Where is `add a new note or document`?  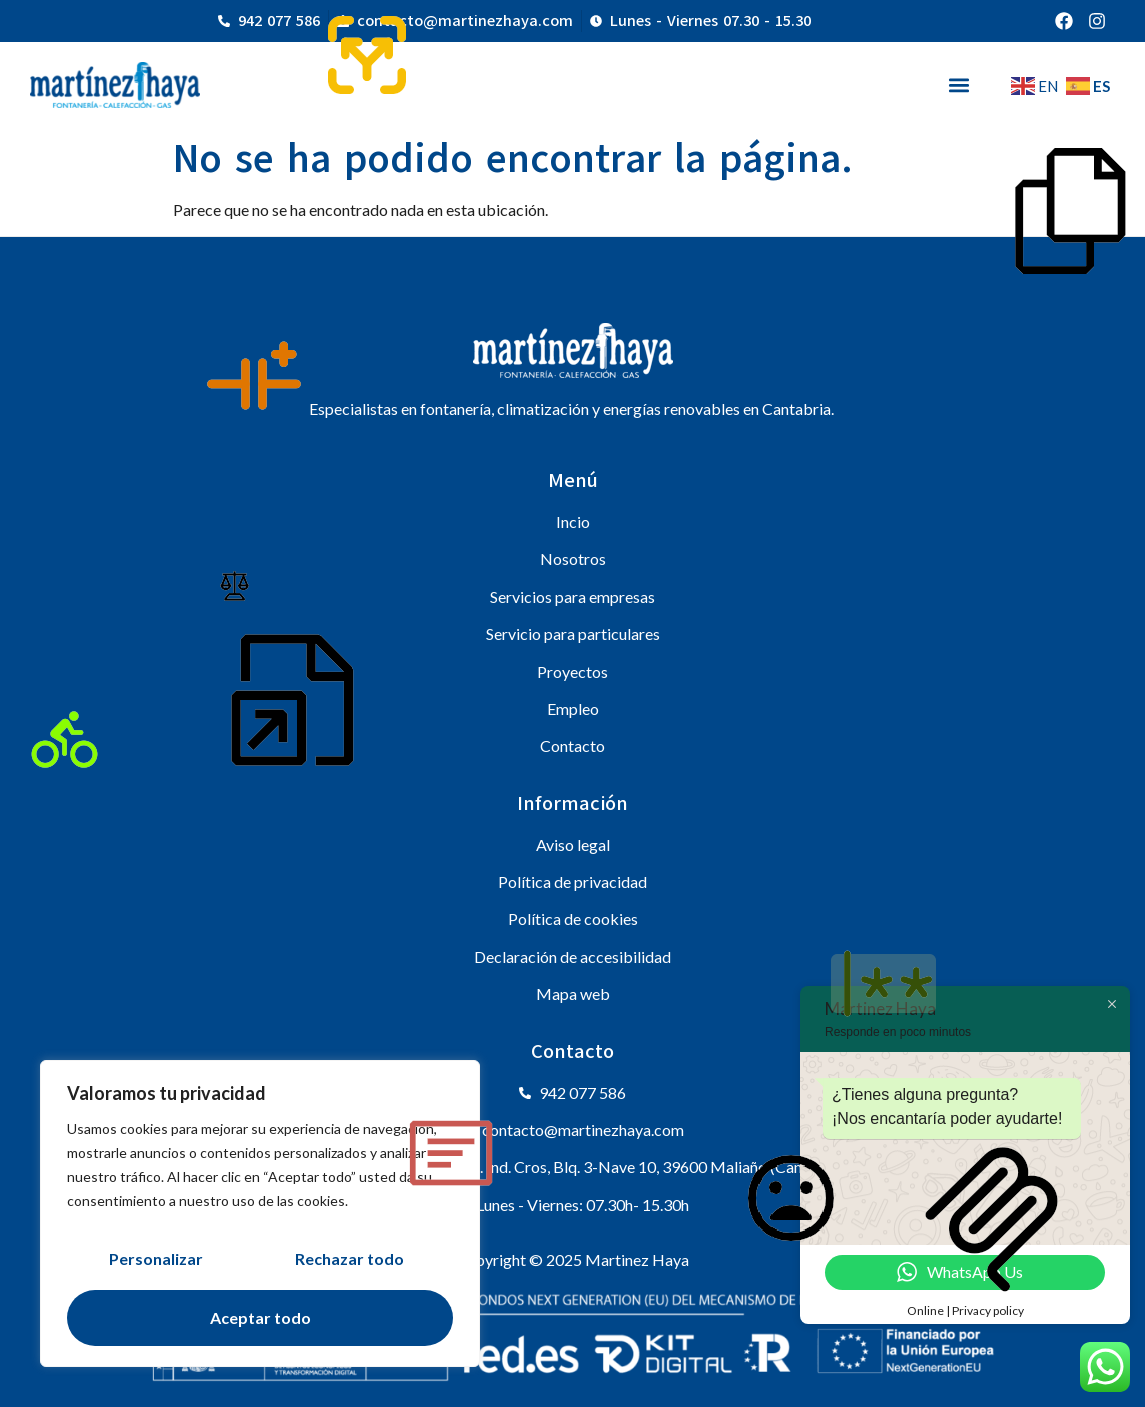 add a new note or document is located at coordinates (451, 1156).